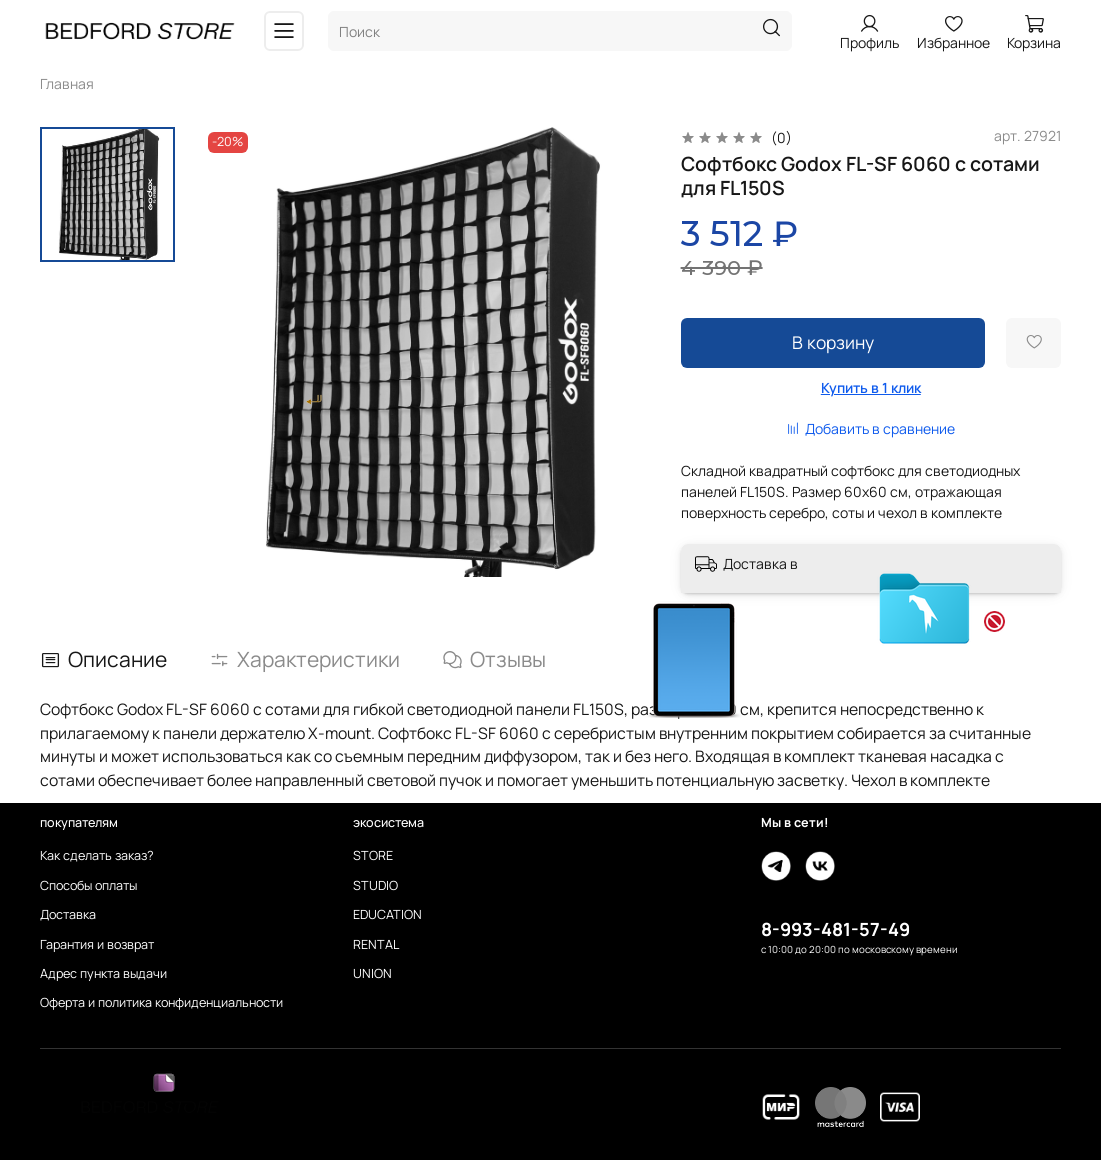 This screenshot has width=1101, height=1160. What do you see at coordinates (924, 611) in the screenshot?
I see `open parrot os system folder` at bounding box center [924, 611].